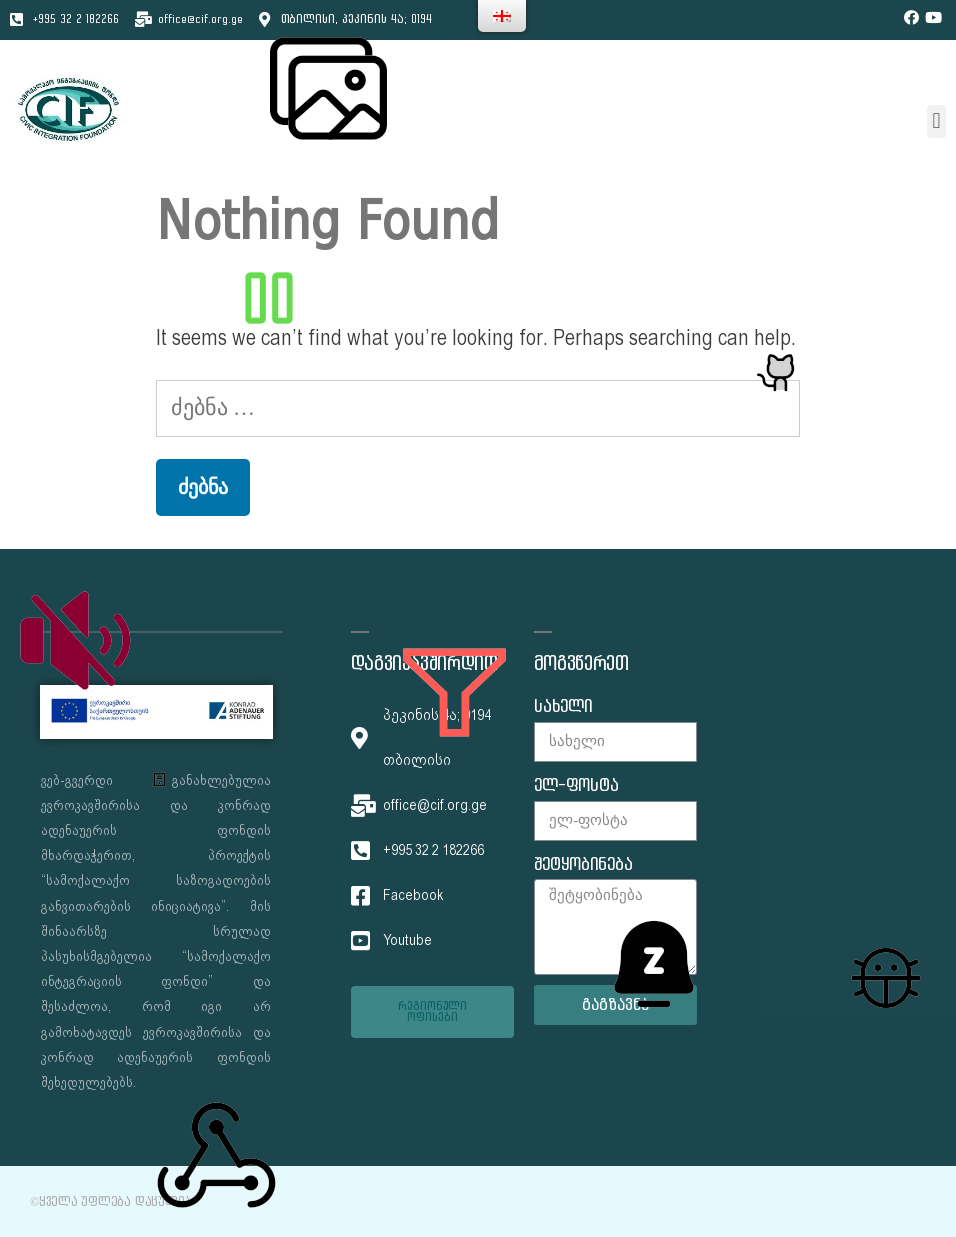 The height and width of the screenshot is (1237, 956). What do you see at coordinates (216, 1161) in the screenshot?
I see `configure webhook integrations` at bounding box center [216, 1161].